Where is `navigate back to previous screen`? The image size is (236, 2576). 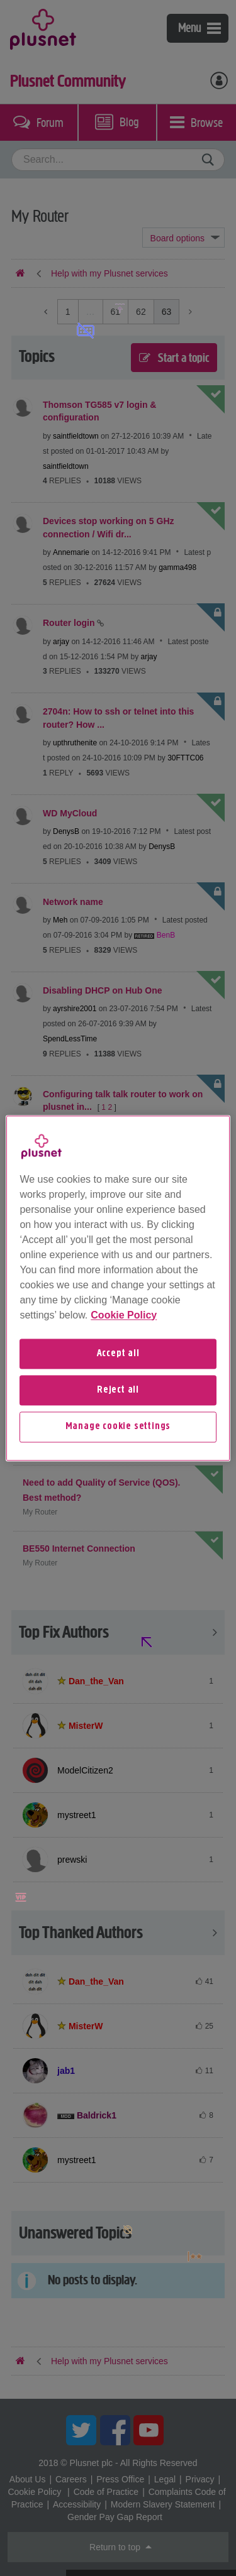
navigate back to previous screen is located at coordinates (147, 1642).